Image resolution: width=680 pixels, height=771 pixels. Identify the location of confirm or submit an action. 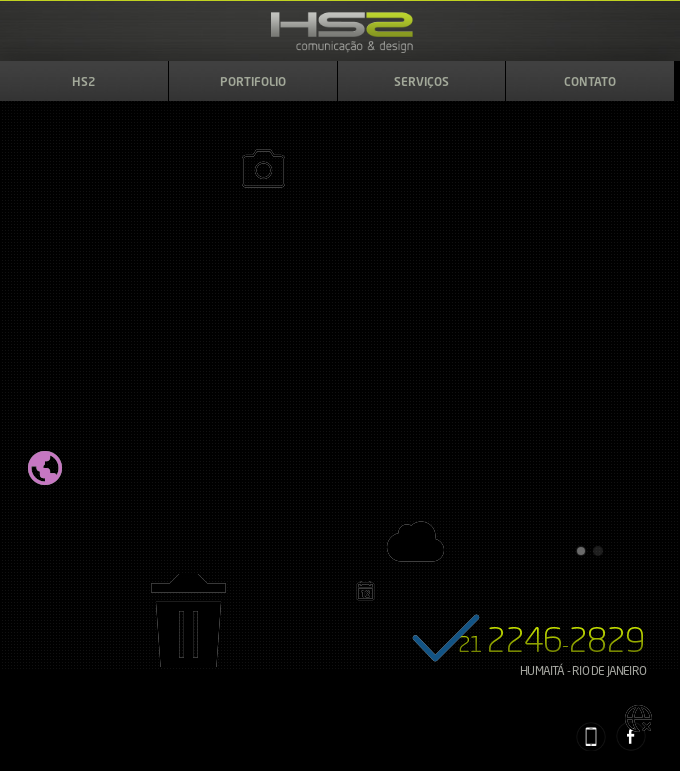
(446, 638).